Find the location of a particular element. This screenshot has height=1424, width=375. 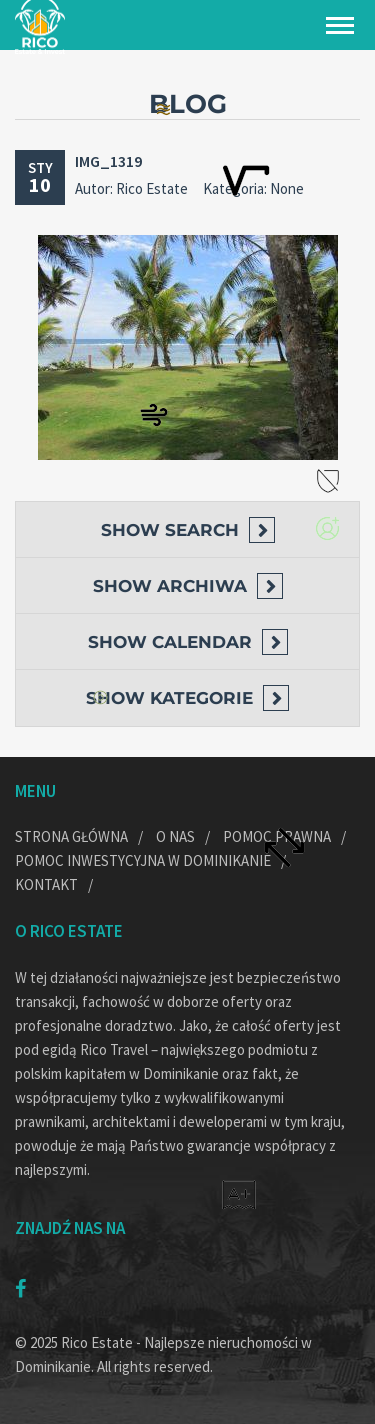

insert square root symbol is located at coordinates (244, 177).